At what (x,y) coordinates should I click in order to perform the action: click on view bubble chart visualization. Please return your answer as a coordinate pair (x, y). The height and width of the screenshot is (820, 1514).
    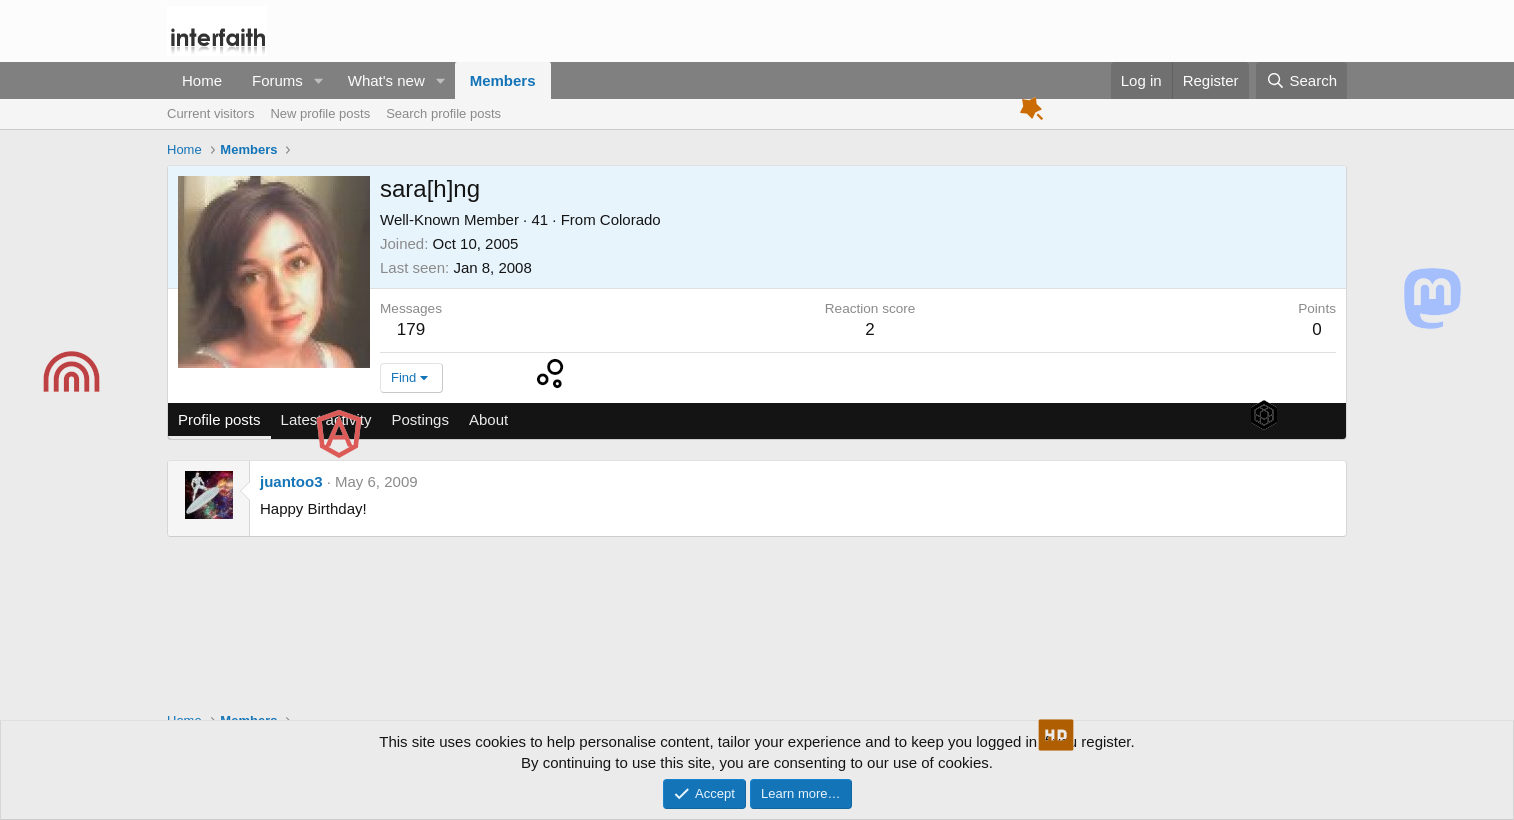
    Looking at the image, I should click on (551, 373).